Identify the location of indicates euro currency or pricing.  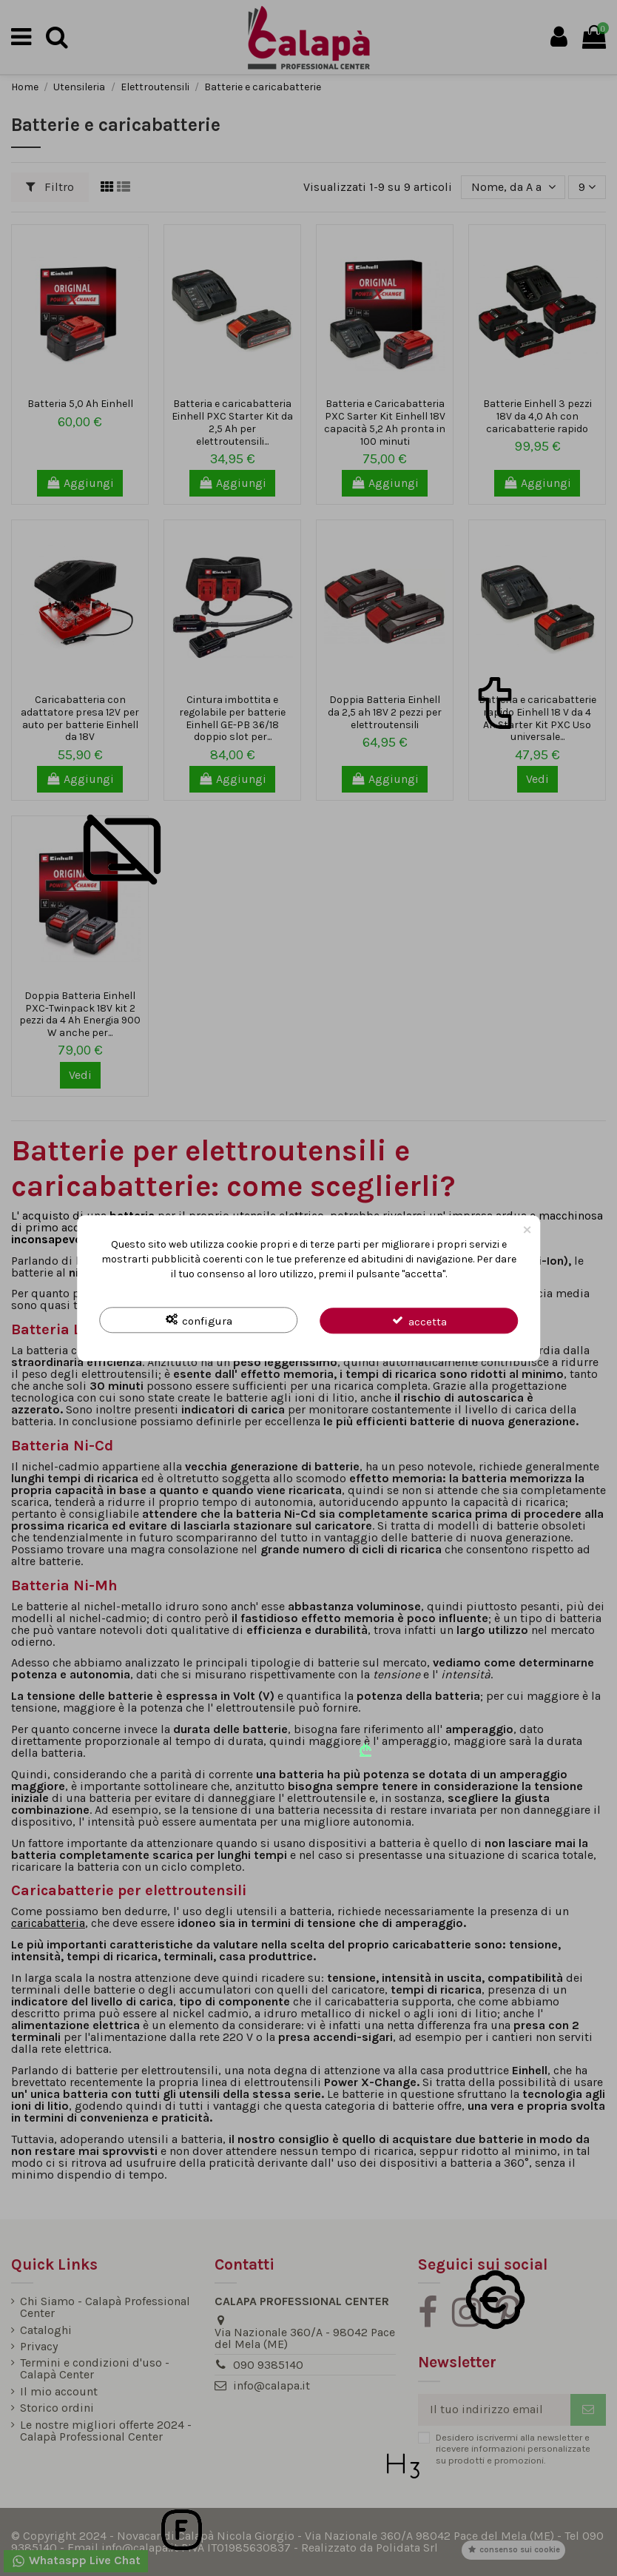
(495, 2299).